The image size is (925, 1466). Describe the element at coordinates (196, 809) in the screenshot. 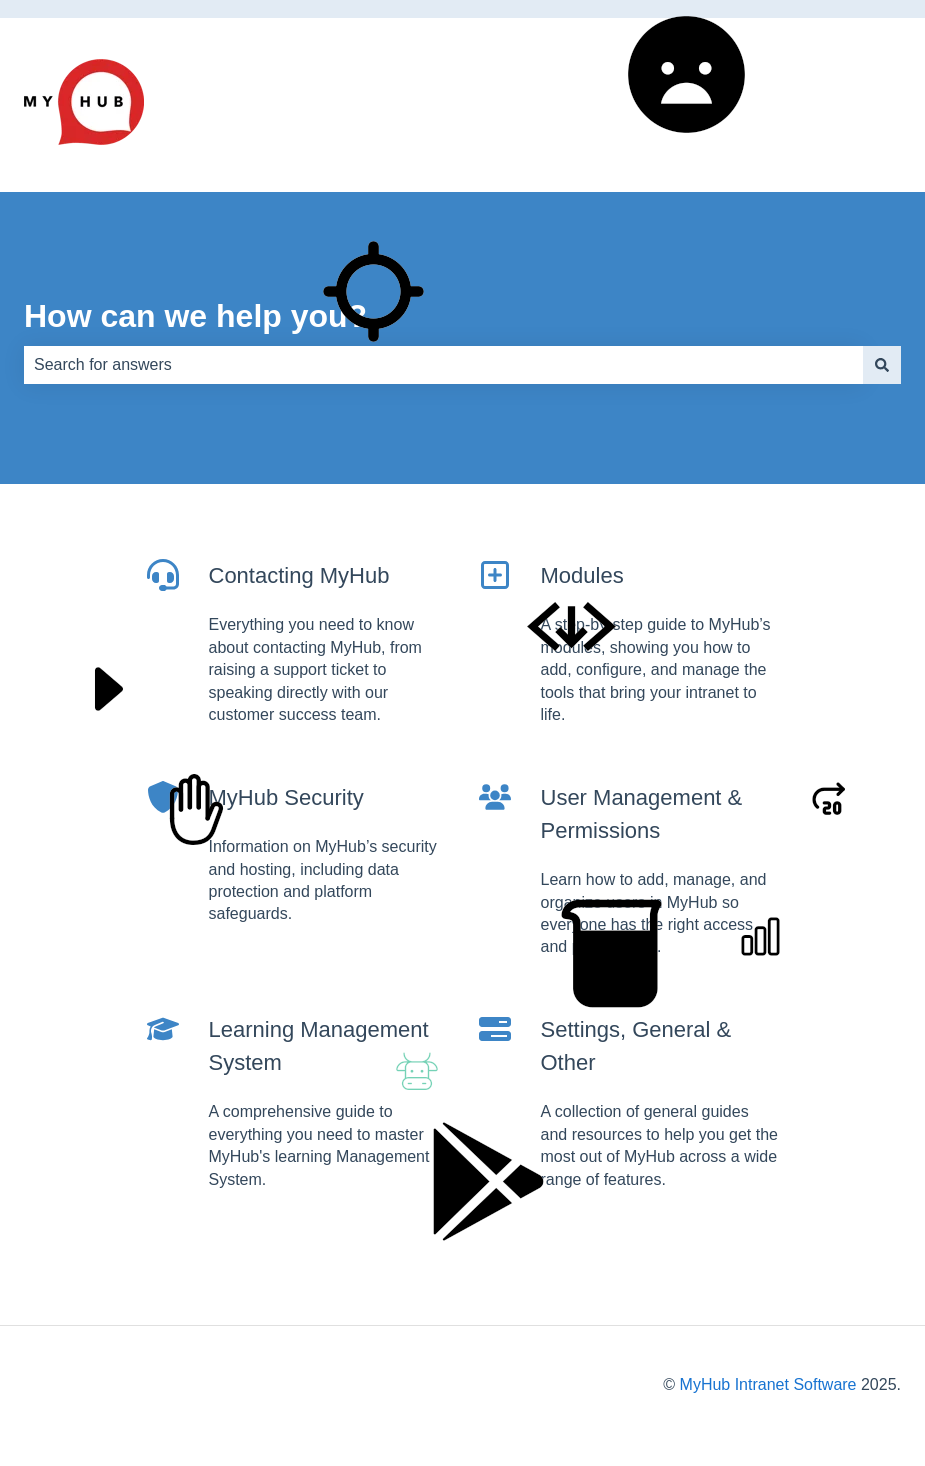

I see `stop or halt an action` at that location.